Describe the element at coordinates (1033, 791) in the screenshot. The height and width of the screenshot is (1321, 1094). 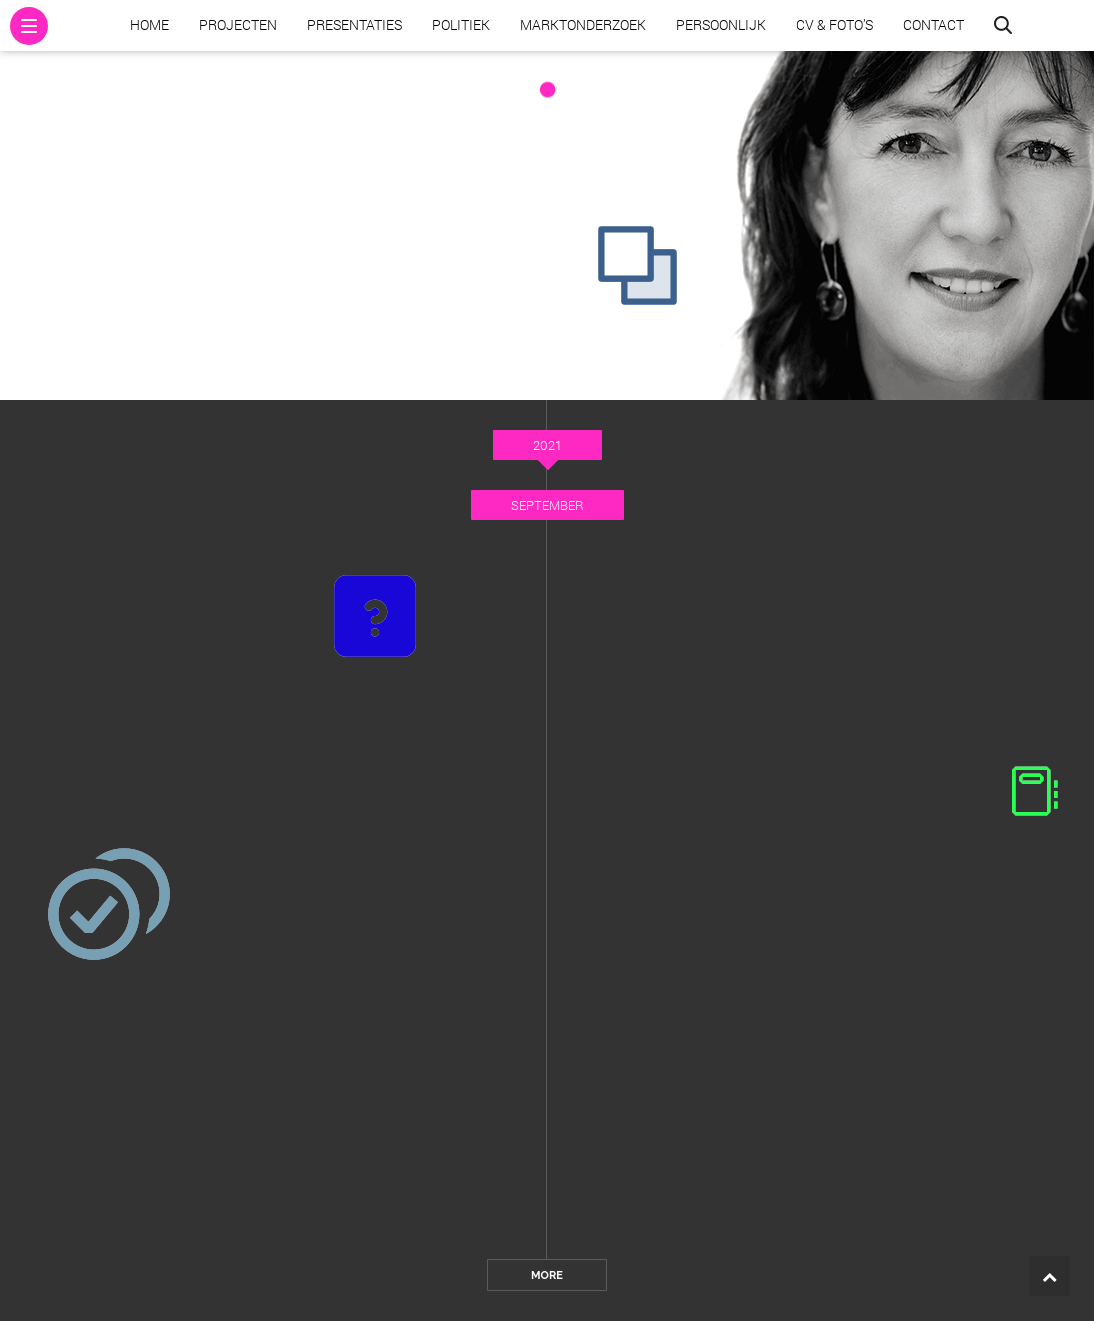
I see `open notebook or journal view` at that location.